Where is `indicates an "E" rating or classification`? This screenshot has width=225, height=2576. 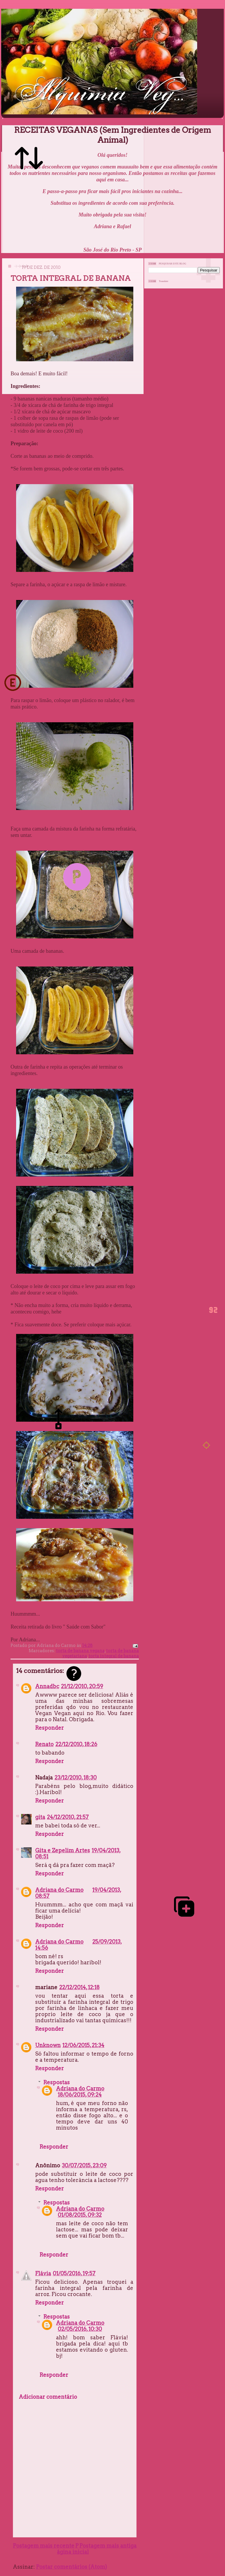 indicates an "E" rating or classification is located at coordinates (13, 682).